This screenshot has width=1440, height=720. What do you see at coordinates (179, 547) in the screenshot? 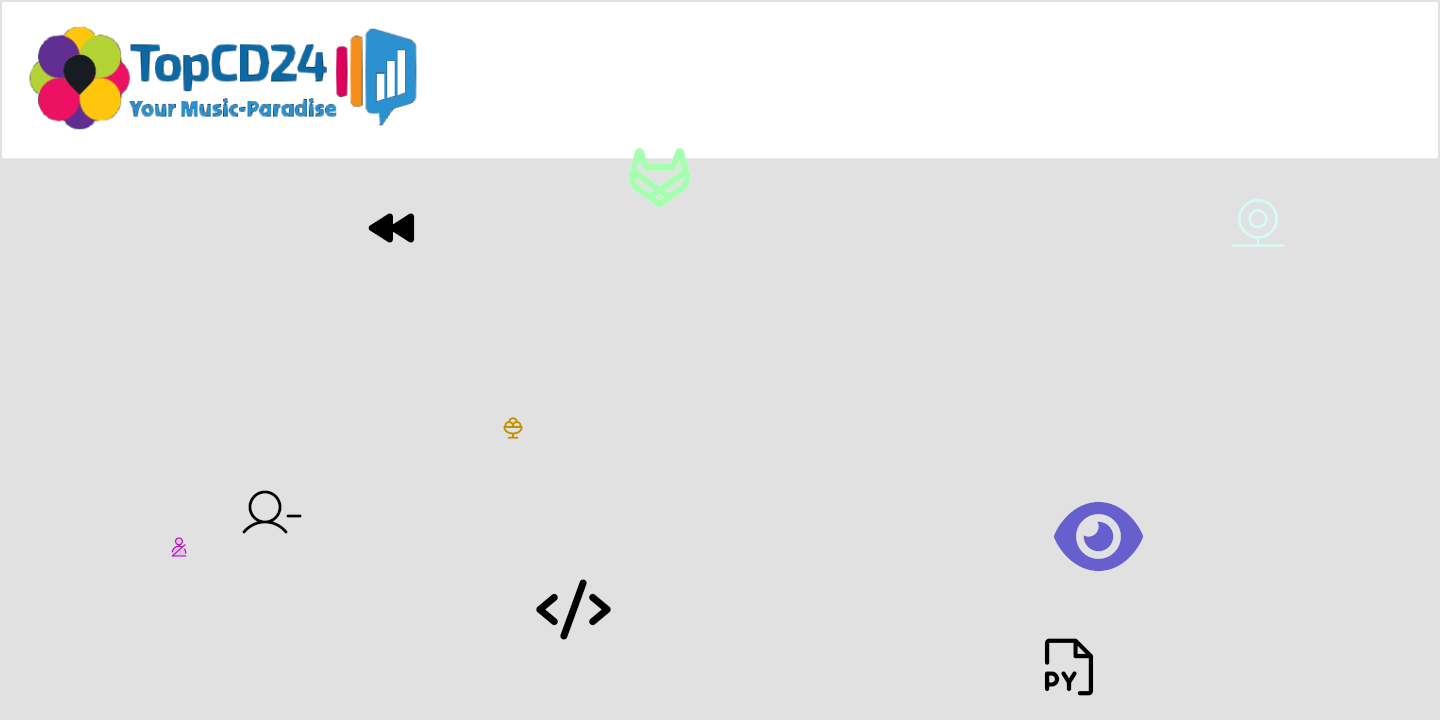
I see `indicates seatbelt reminder or safety warning` at bounding box center [179, 547].